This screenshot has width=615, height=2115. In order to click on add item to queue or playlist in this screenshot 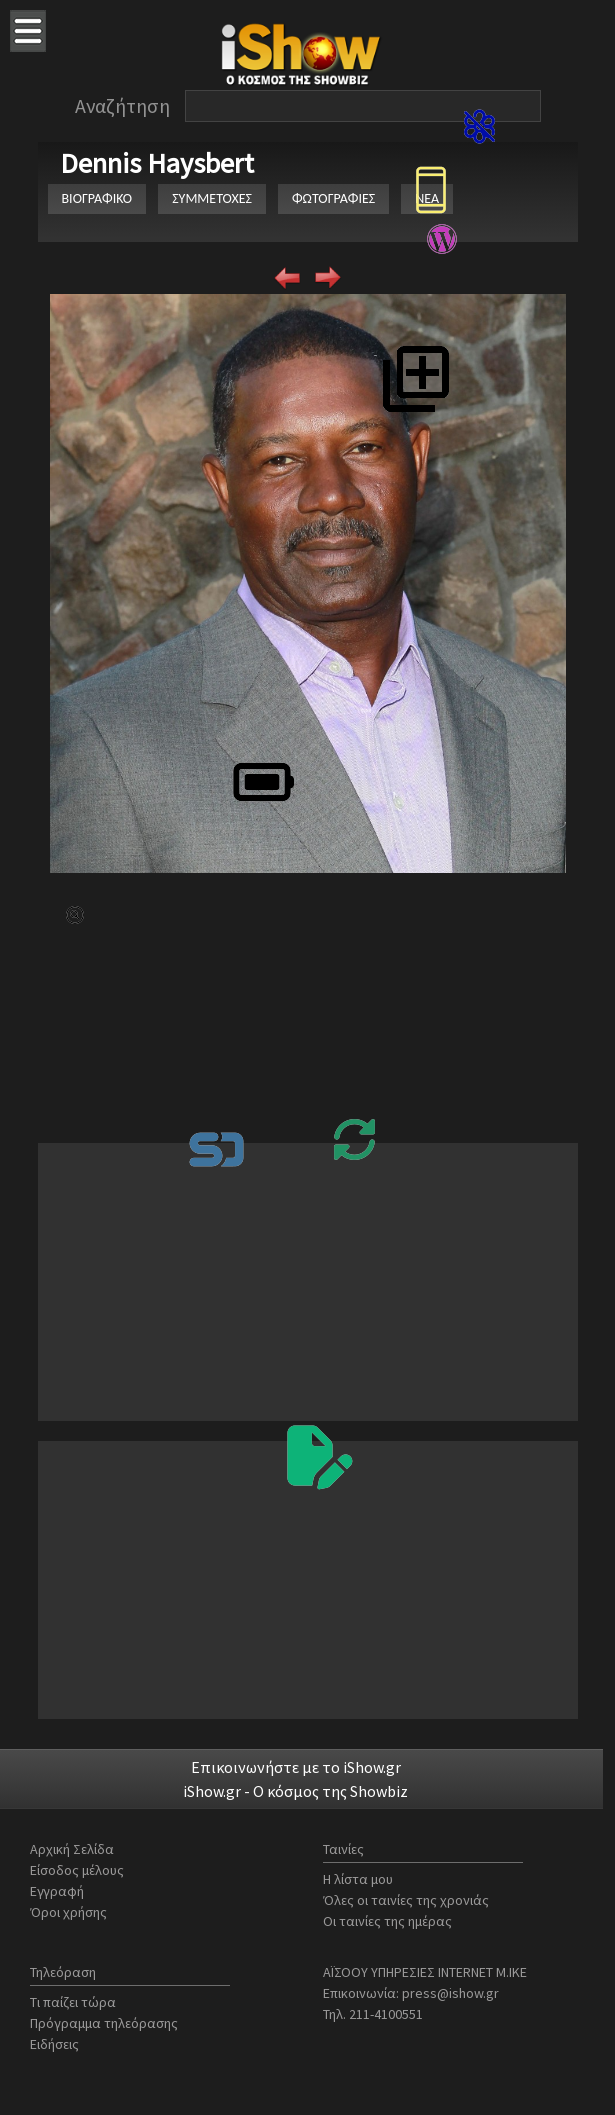, I will do `click(416, 379)`.